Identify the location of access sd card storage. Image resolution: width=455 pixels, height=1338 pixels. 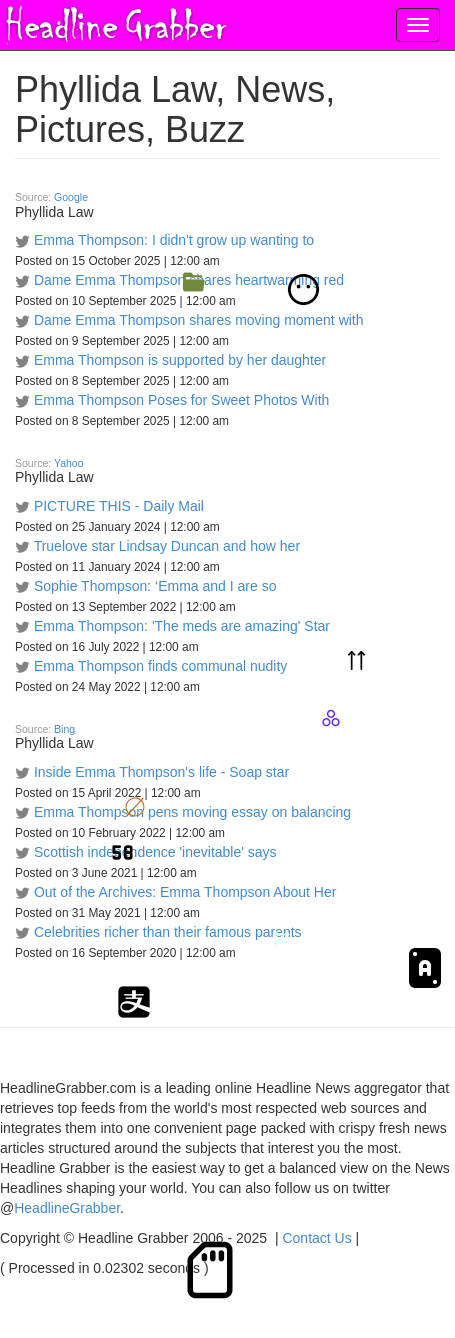
(210, 1270).